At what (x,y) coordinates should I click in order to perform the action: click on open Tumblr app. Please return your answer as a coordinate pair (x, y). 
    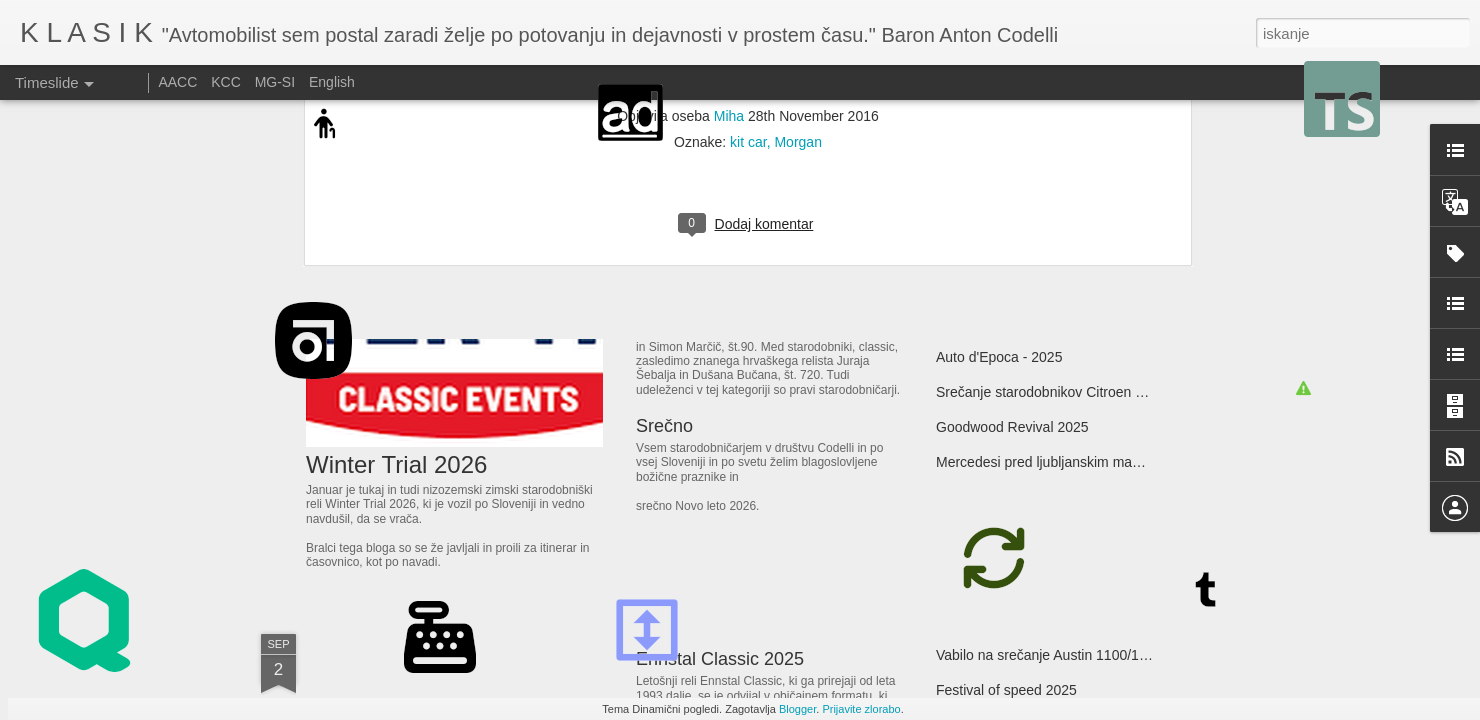
    Looking at the image, I should click on (1205, 589).